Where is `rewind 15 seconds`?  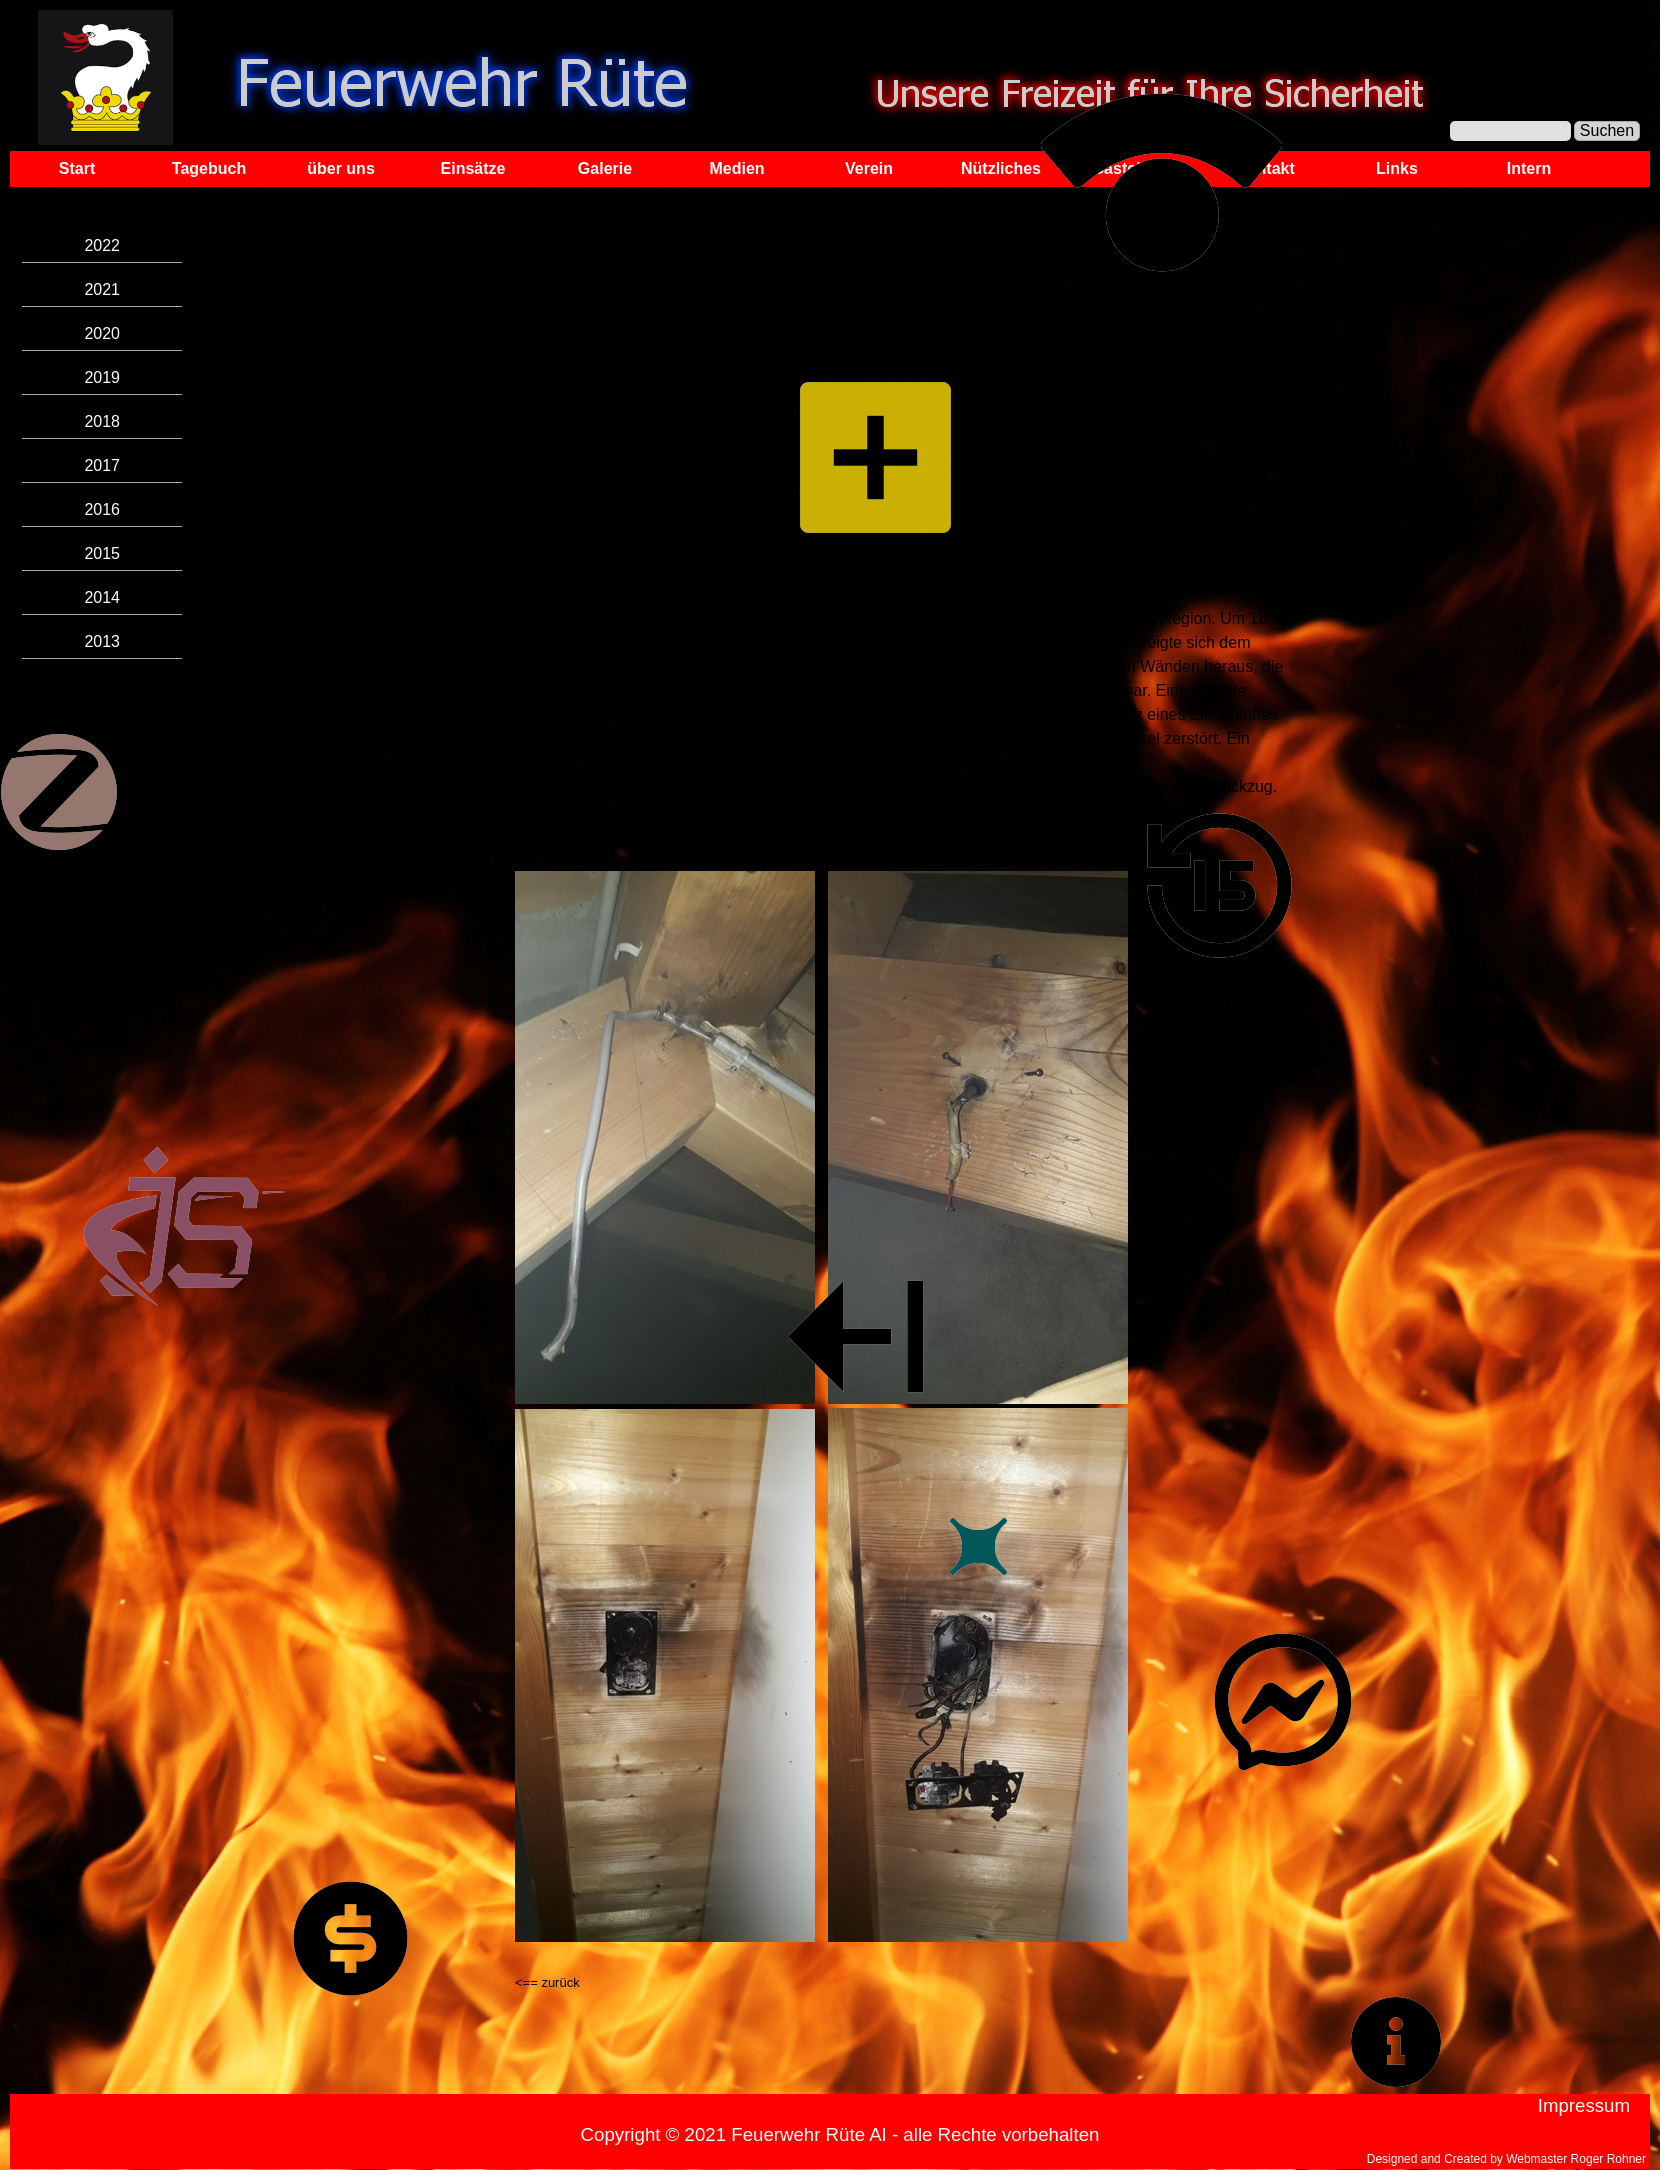 rewind 15 seconds is located at coordinates (1219, 885).